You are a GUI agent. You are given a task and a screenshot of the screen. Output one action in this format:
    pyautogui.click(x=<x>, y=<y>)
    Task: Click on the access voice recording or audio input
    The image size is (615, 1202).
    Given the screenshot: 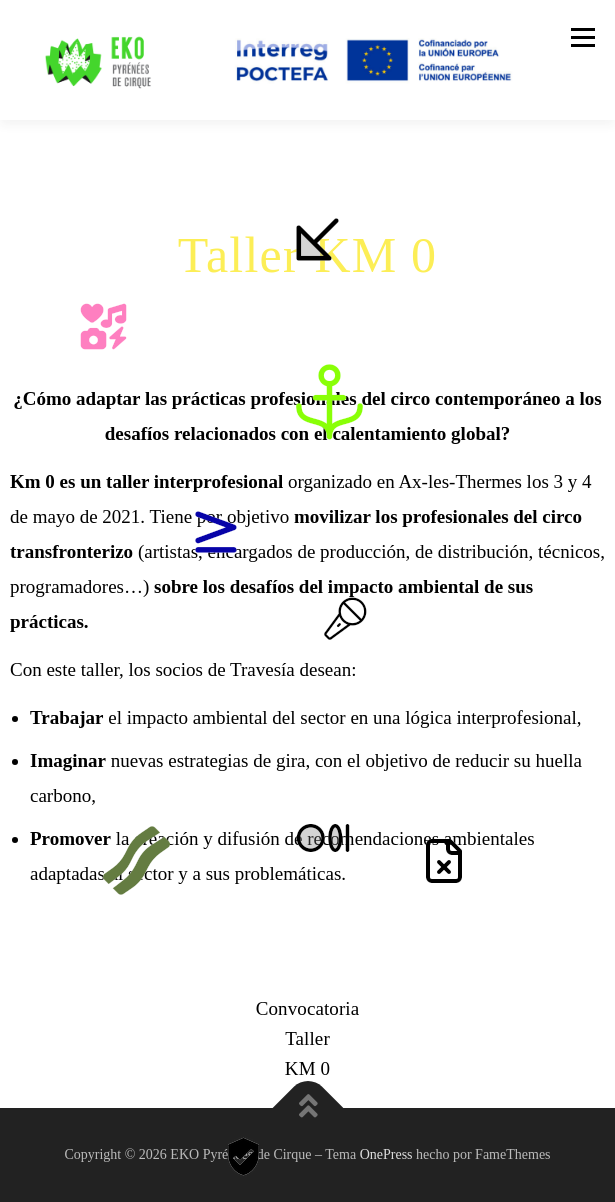 What is the action you would take?
    pyautogui.click(x=344, y=619)
    